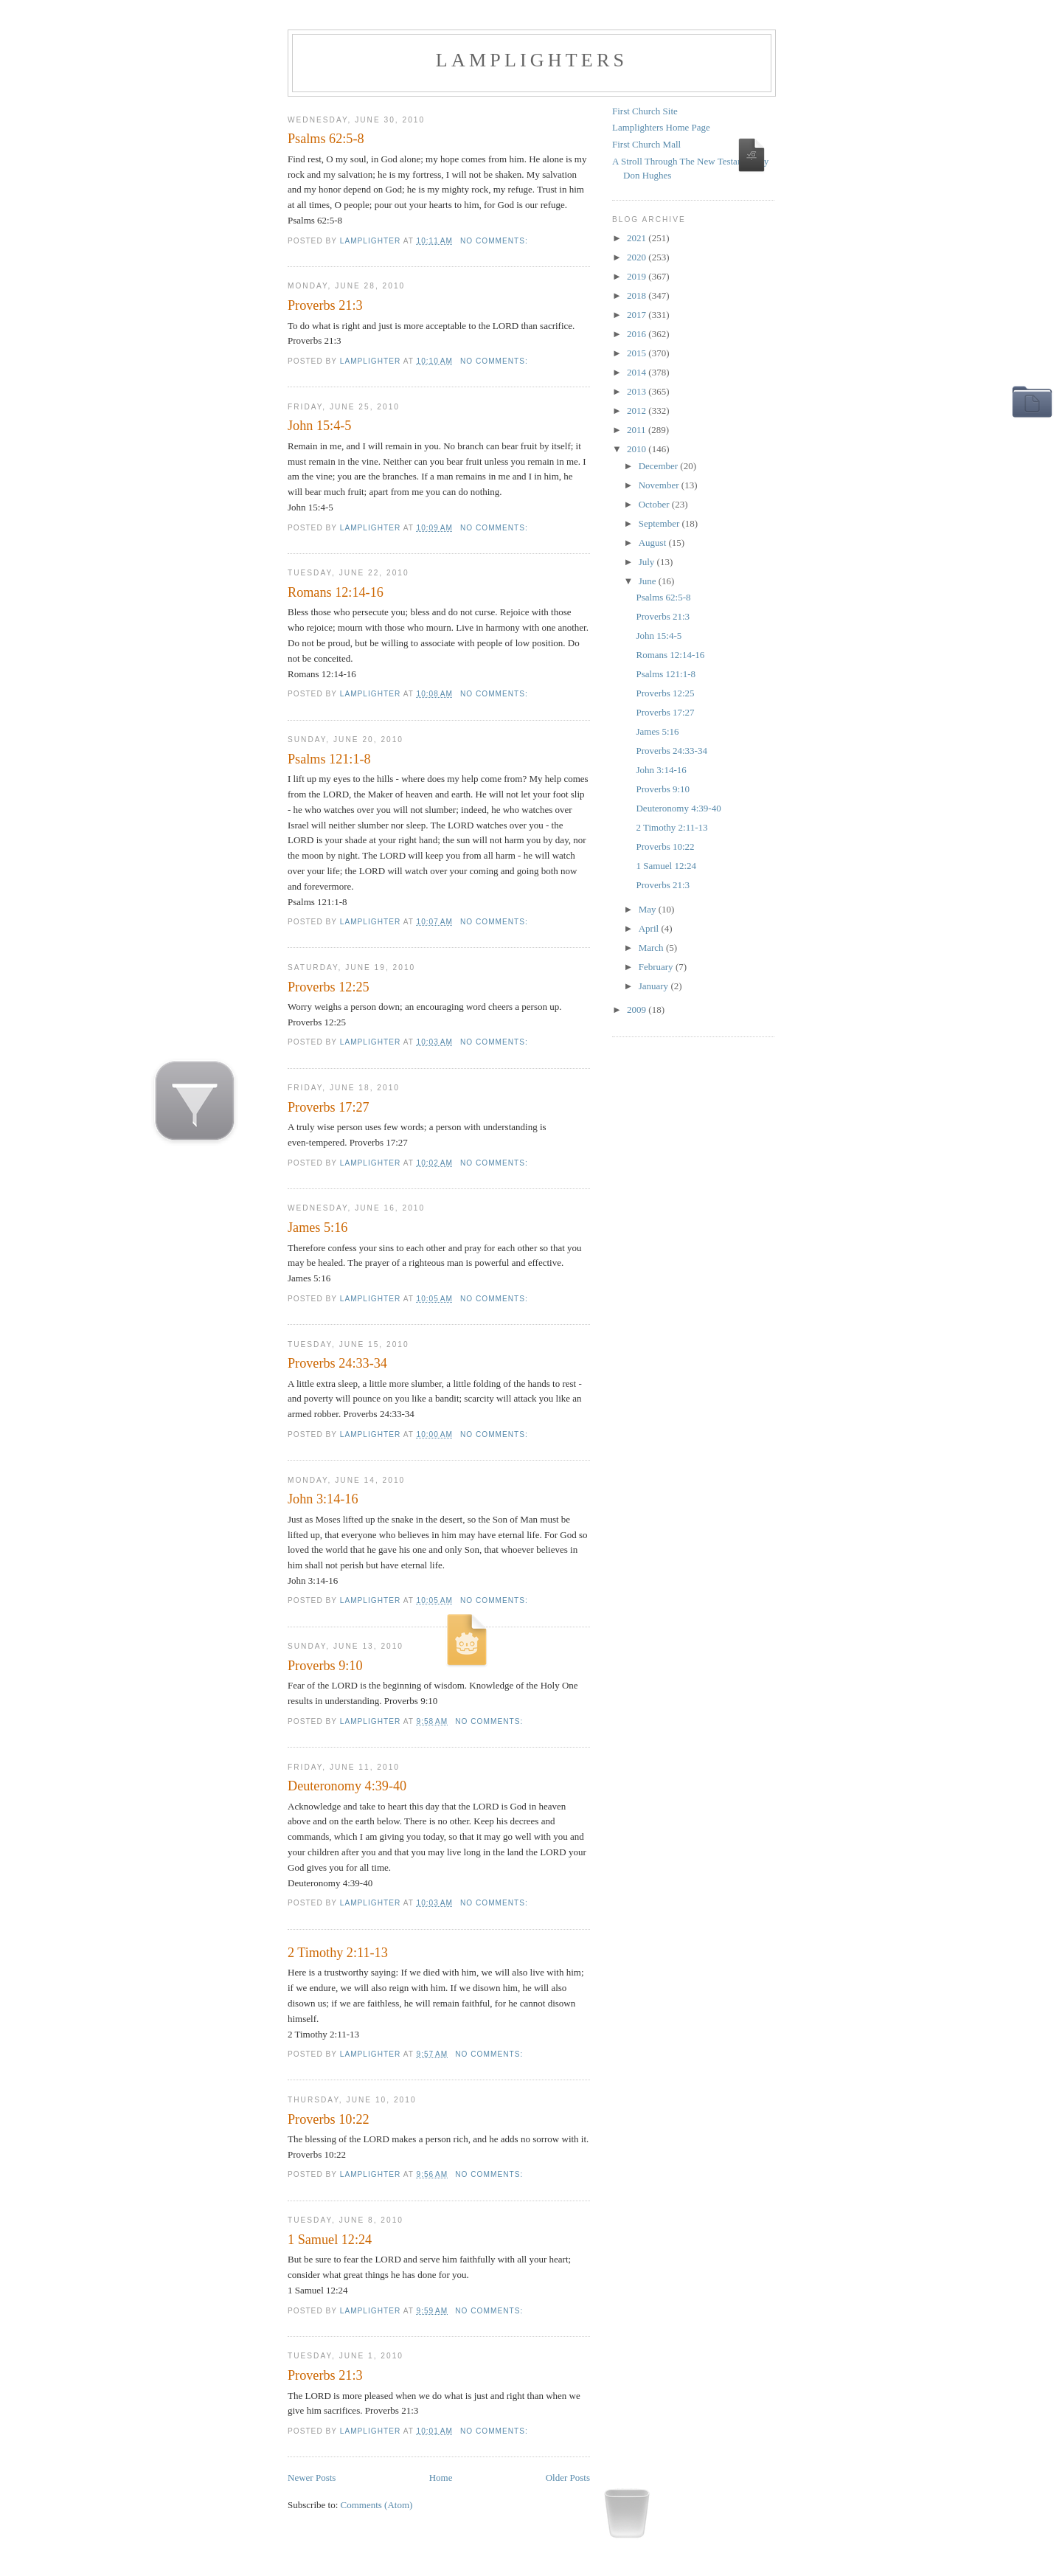 Image resolution: width=1062 pixels, height=2576 pixels. Describe the element at coordinates (467, 1641) in the screenshot. I see `godot engine resource file` at that location.